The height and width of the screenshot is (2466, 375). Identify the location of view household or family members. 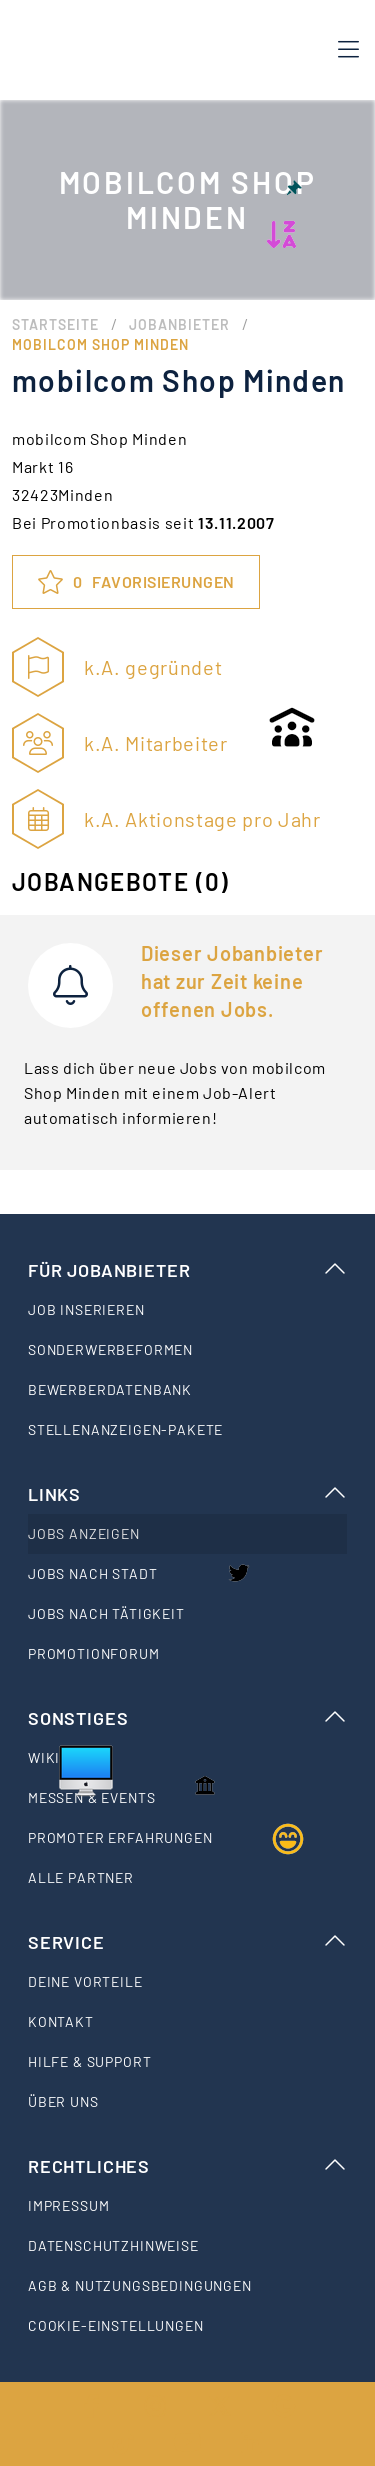
(292, 729).